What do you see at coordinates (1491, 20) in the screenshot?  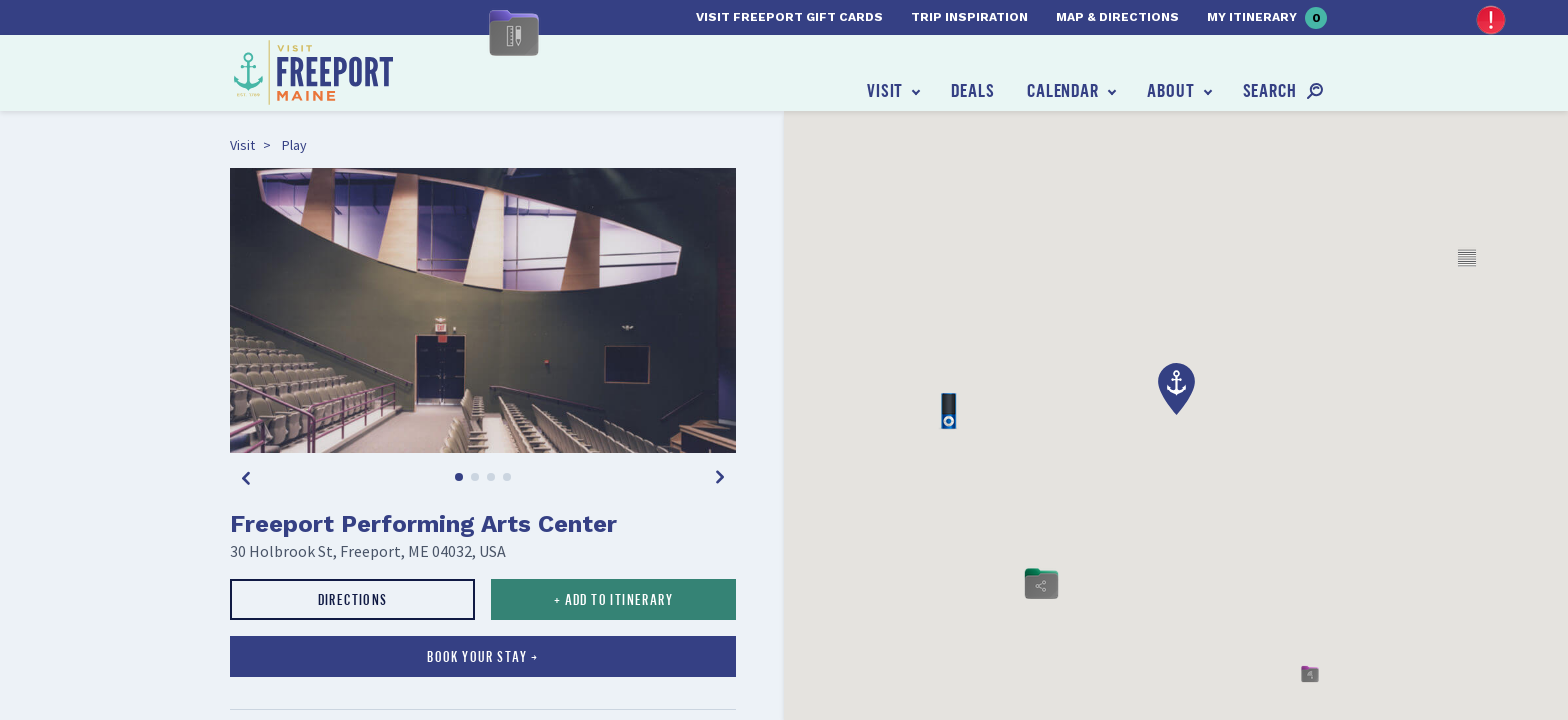 I see `indicates a warning or caution state` at bounding box center [1491, 20].